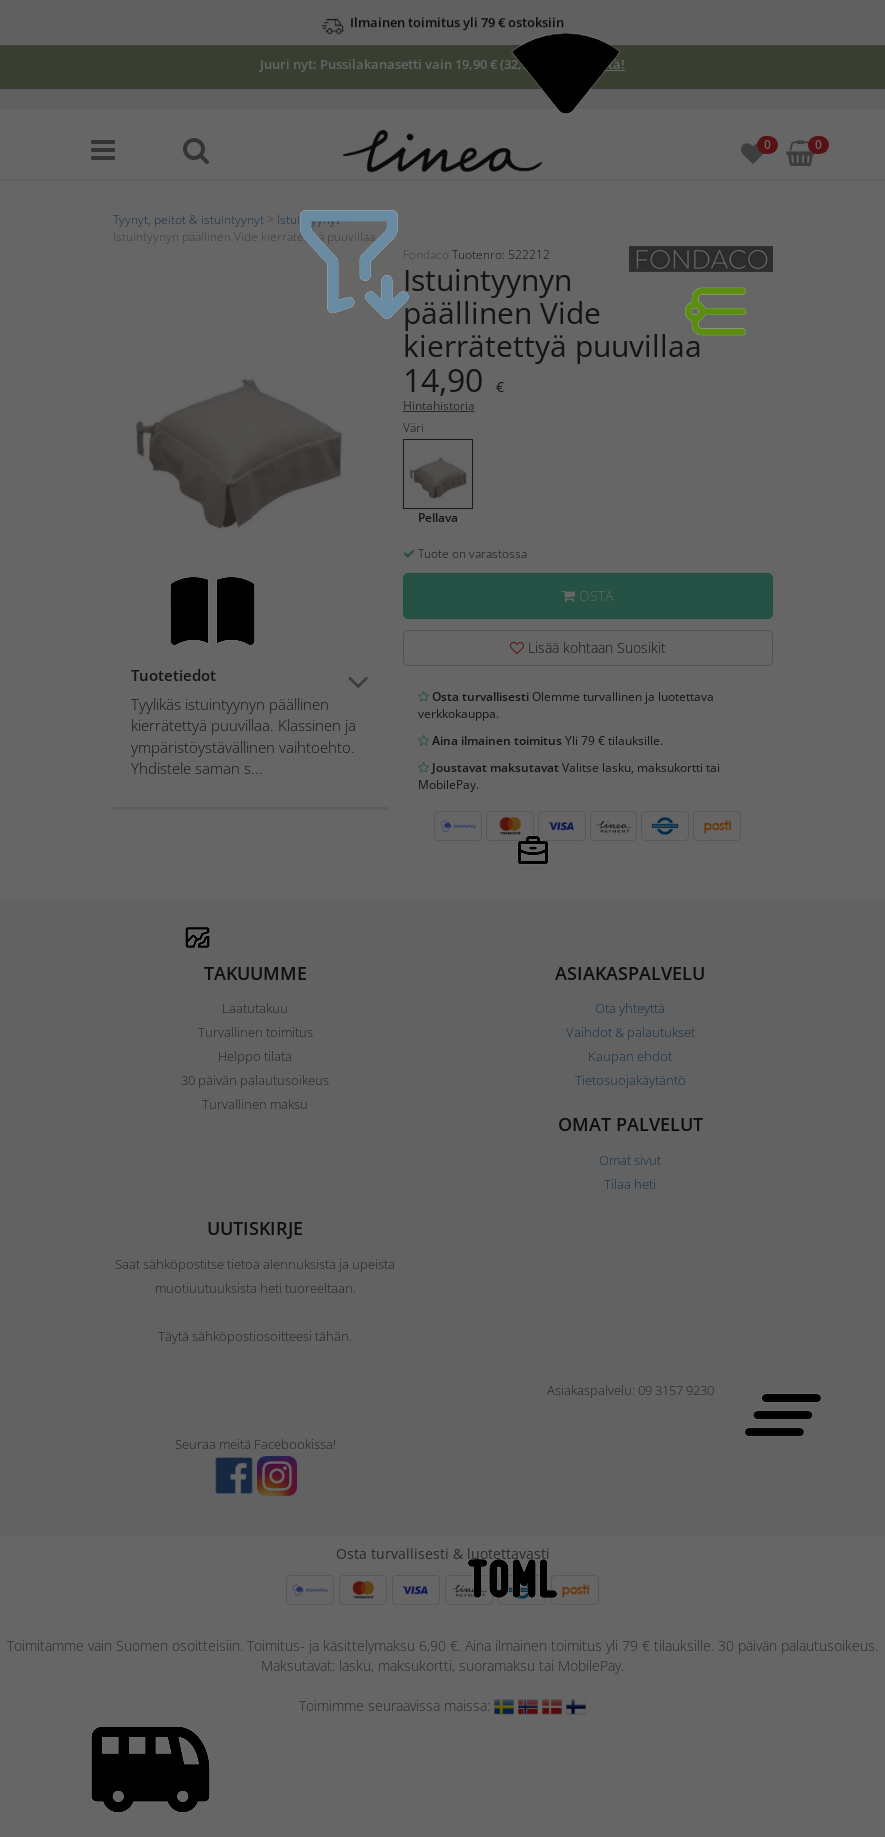 This screenshot has width=885, height=1837. What do you see at coordinates (566, 75) in the screenshot?
I see `indicates full wifi signal strength` at bounding box center [566, 75].